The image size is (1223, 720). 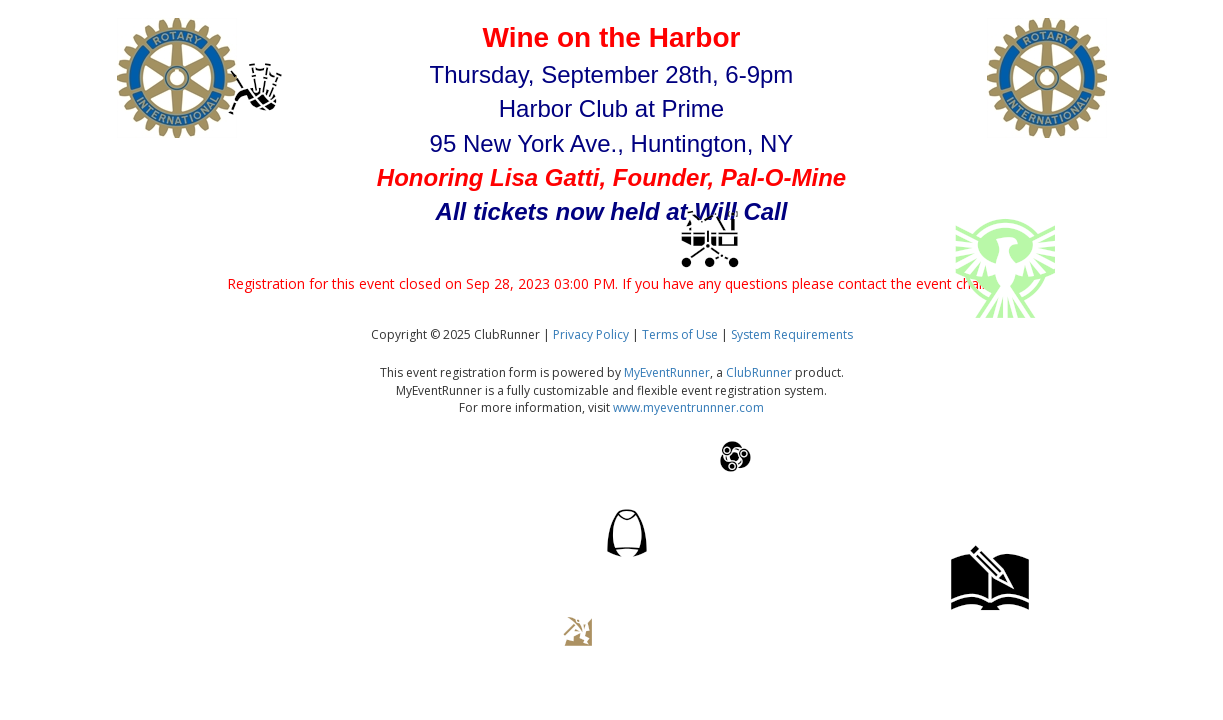 What do you see at coordinates (710, 239) in the screenshot?
I see `view mars rover mission details` at bounding box center [710, 239].